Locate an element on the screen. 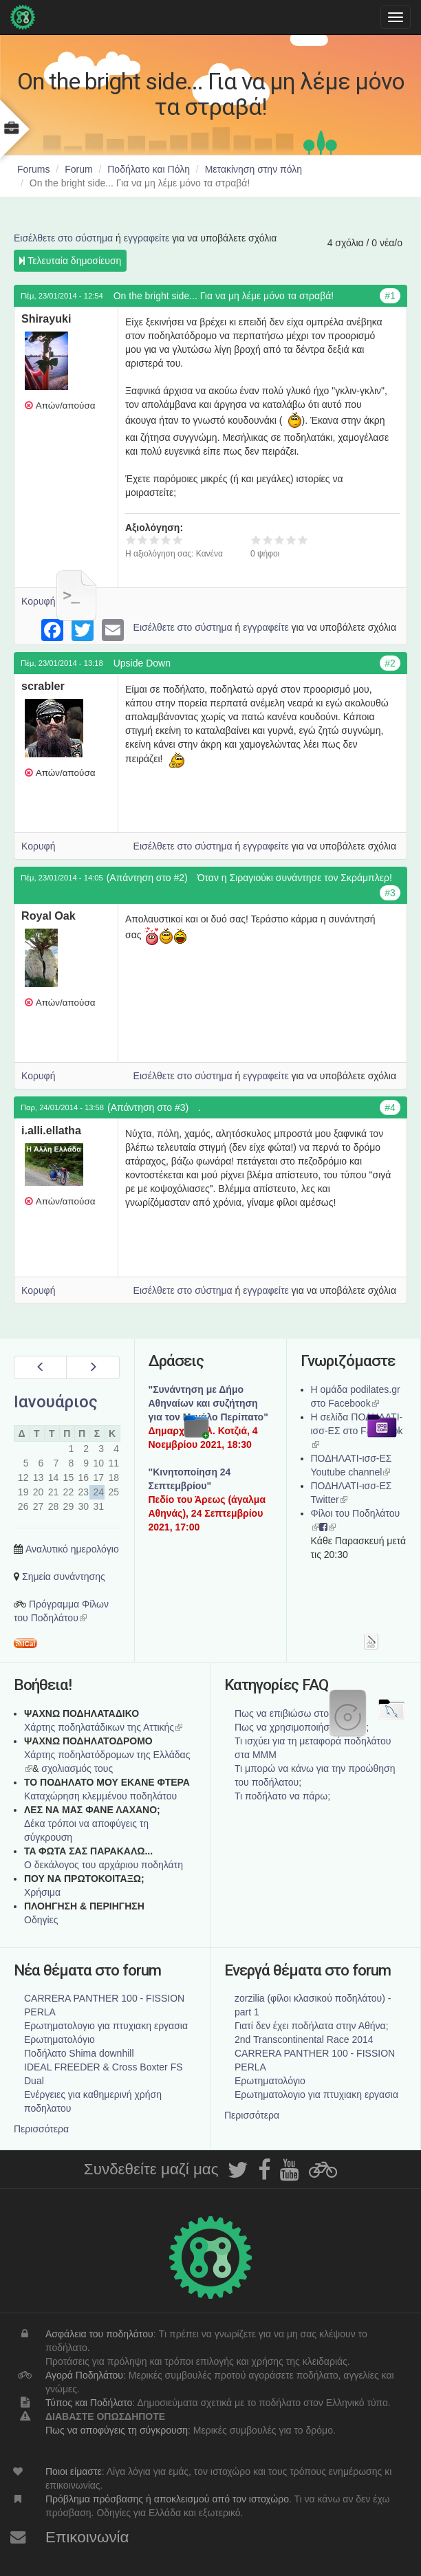  access hard drive storage is located at coordinates (347, 1713).